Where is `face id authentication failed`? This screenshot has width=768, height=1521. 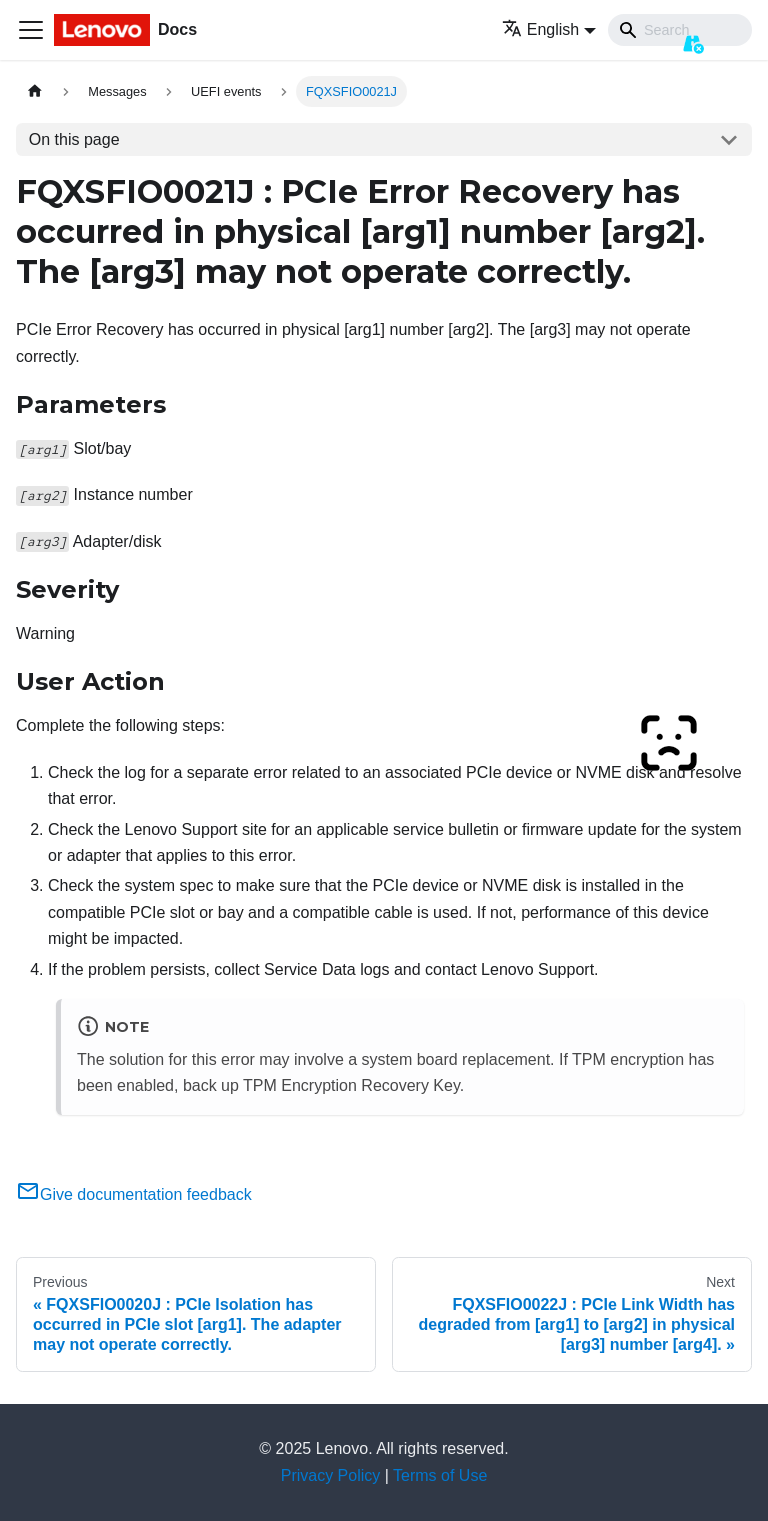 face id authentication failed is located at coordinates (669, 743).